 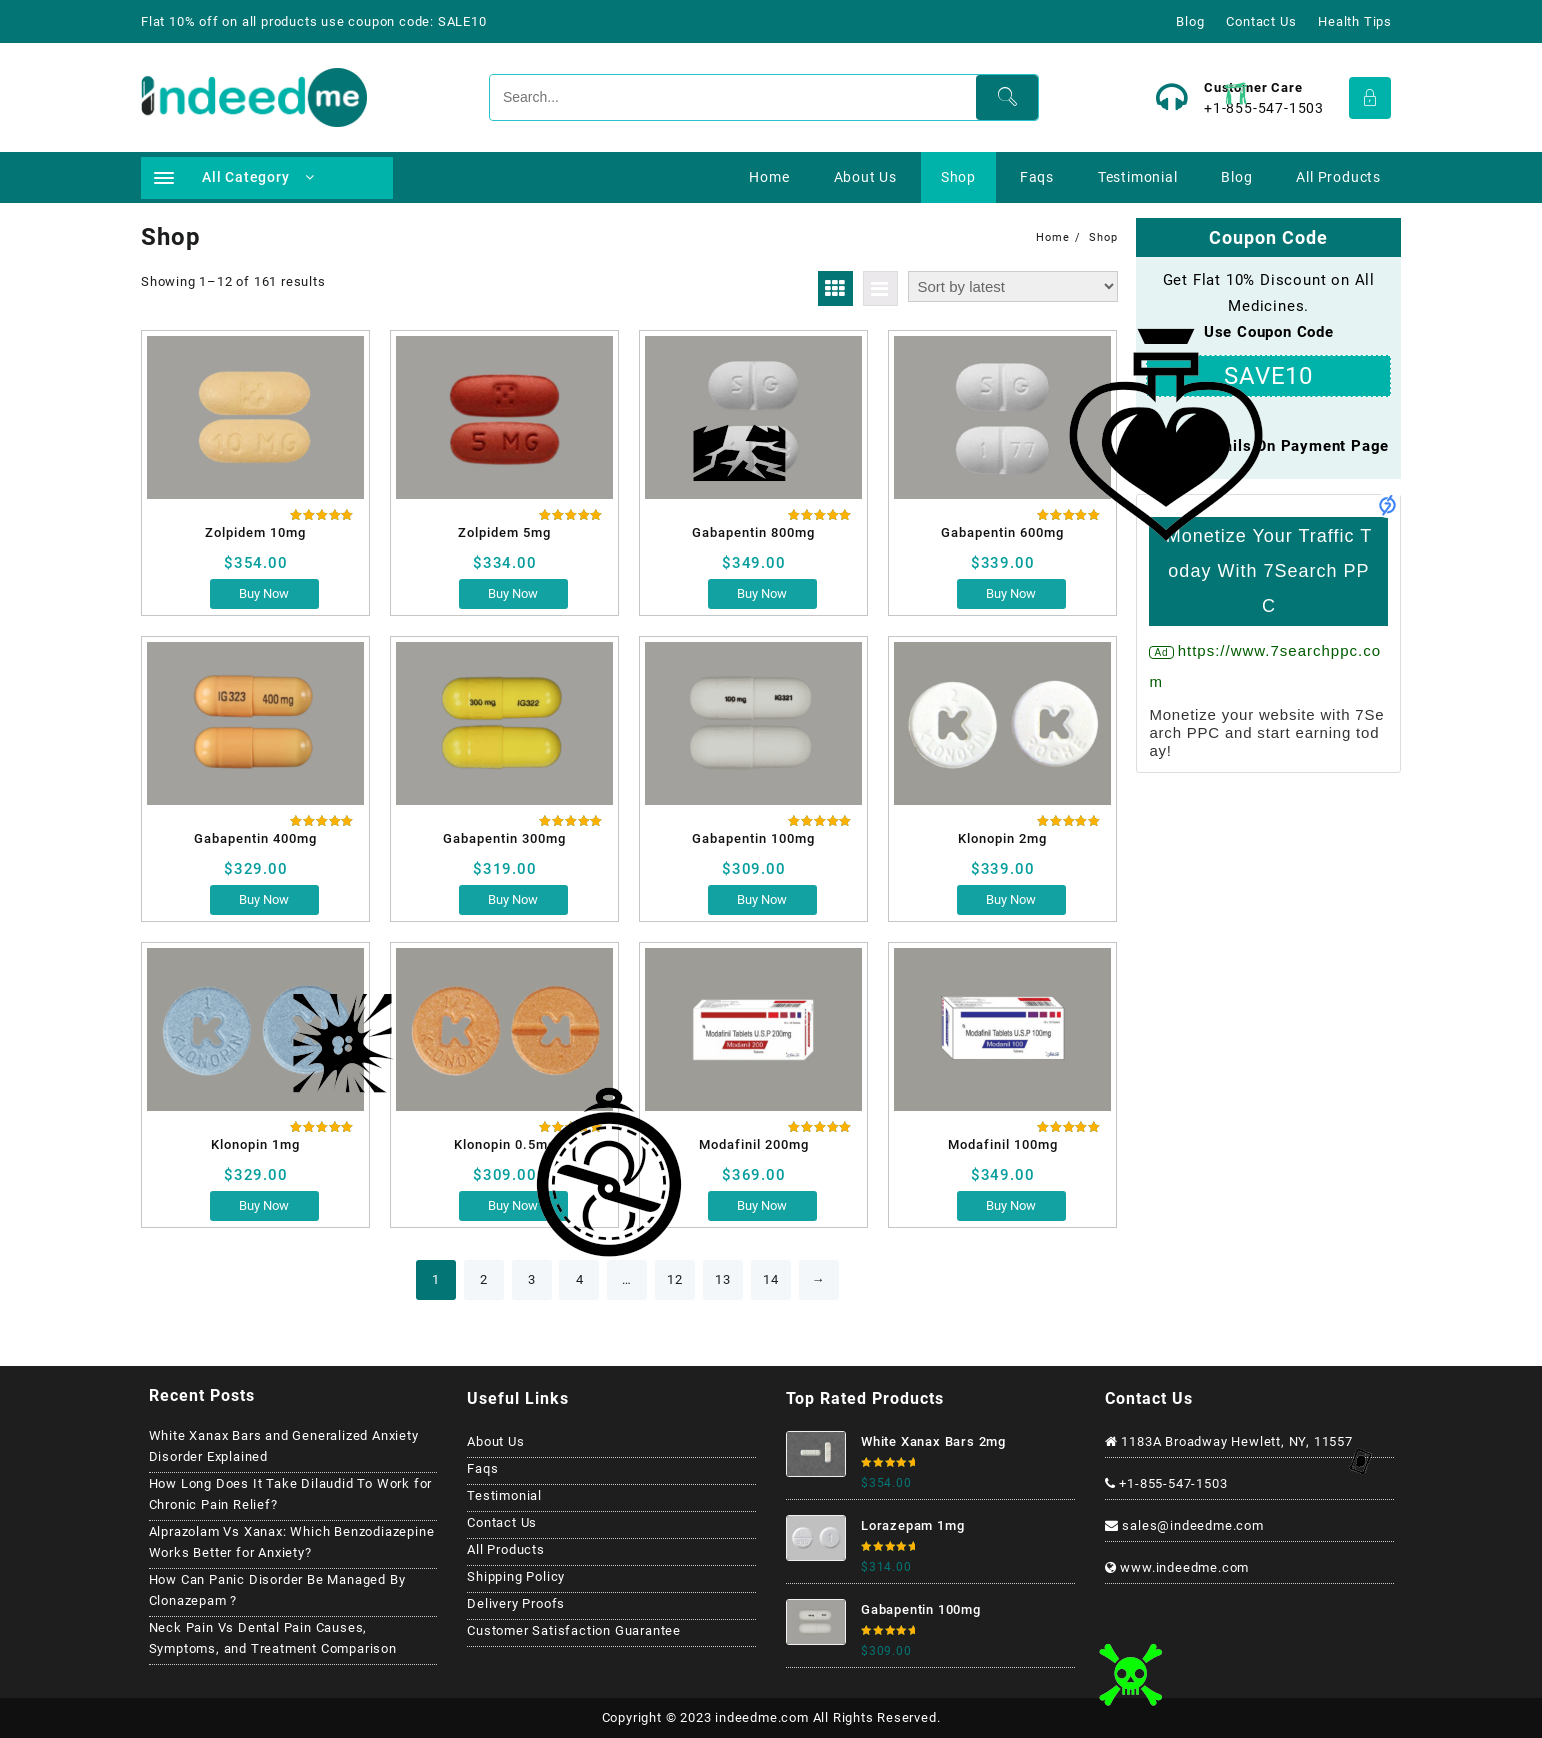 I want to click on send a letter or mail item, so click(x=1360, y=1461).